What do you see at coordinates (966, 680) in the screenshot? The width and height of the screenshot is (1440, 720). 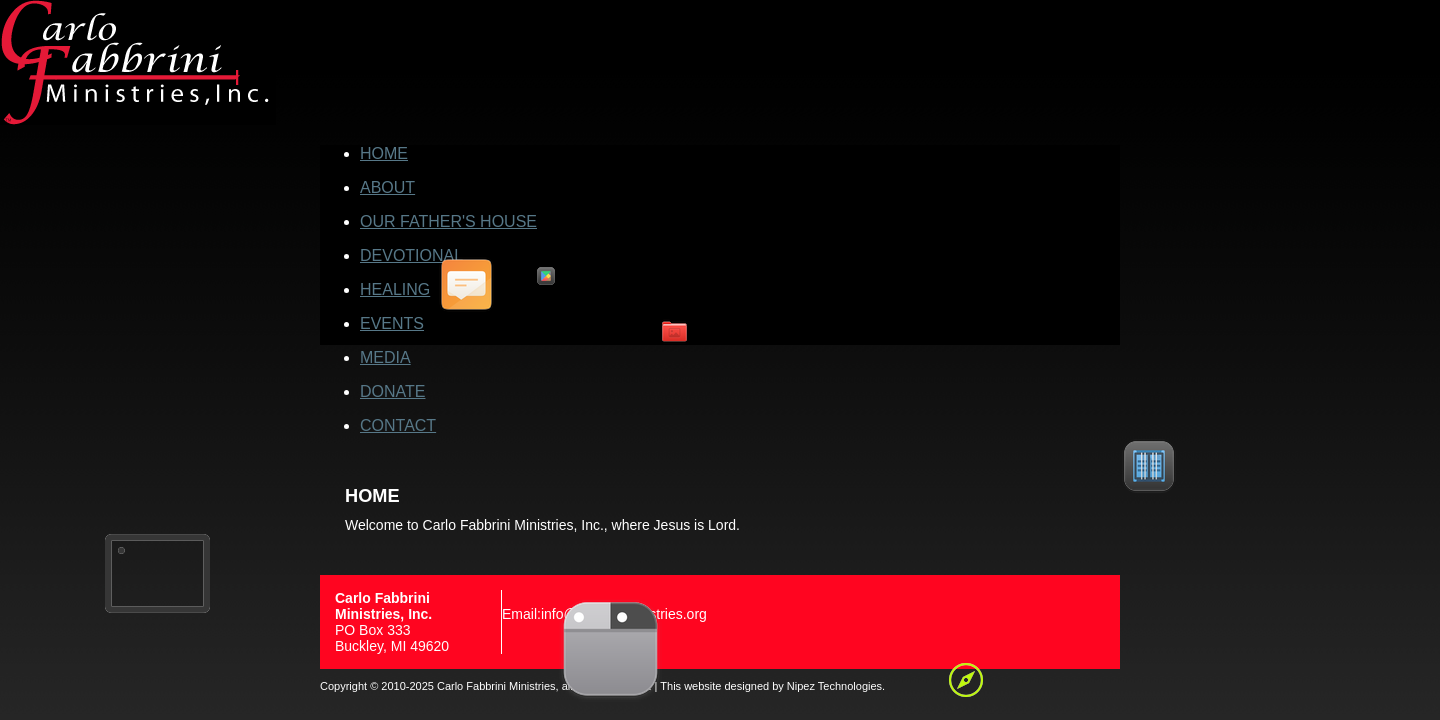 I see `open the default web browser` at bounding box center [966, 680].